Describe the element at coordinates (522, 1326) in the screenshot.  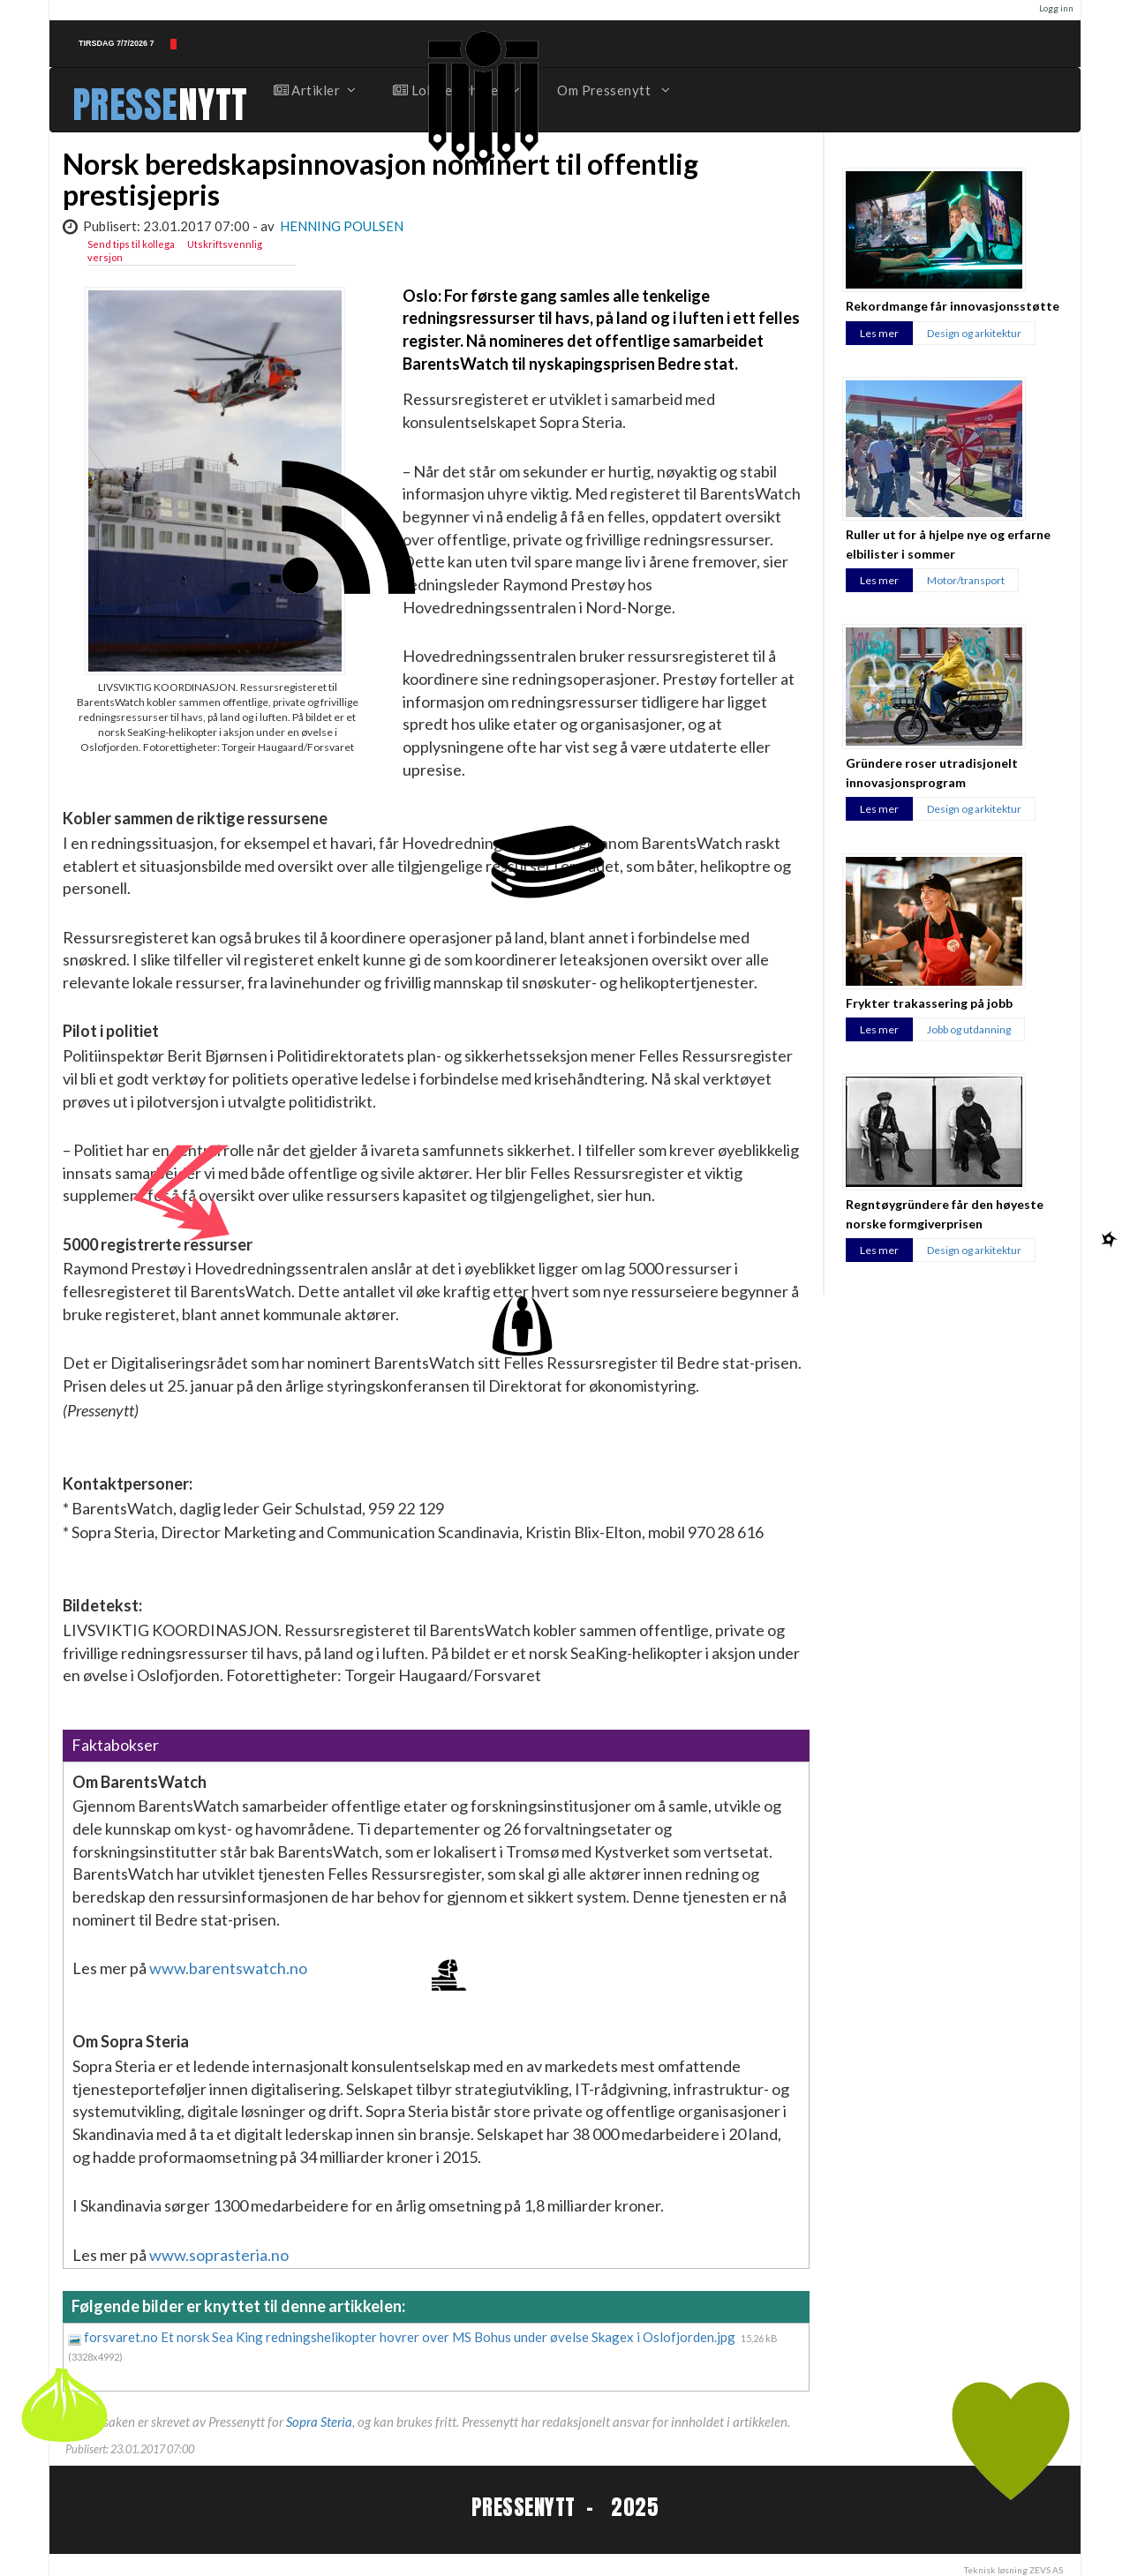
I see `notification security settings` at that location.